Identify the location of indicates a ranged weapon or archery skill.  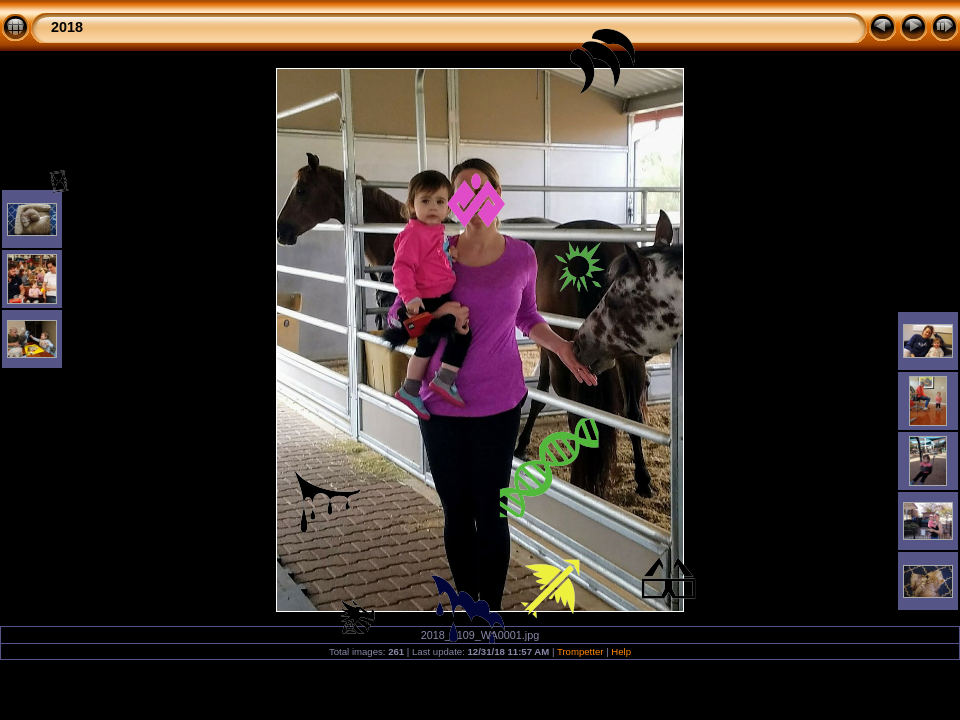
(550, 589).